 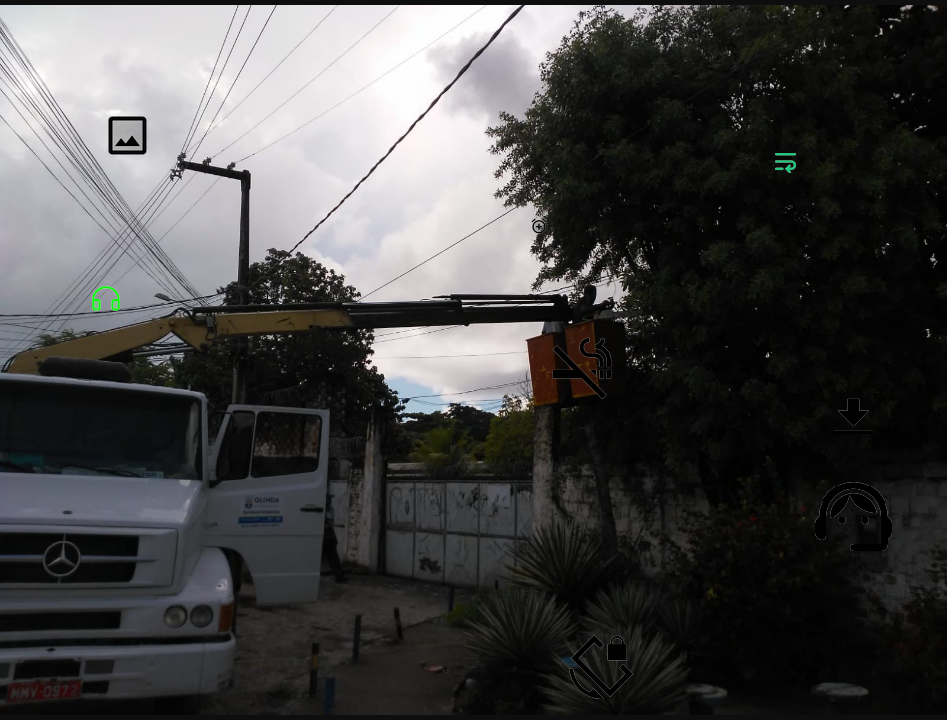 What do you see at coordinates (539, 226) in the screenshot?
I see `add a new alarm` at bounding box center [539, 226].